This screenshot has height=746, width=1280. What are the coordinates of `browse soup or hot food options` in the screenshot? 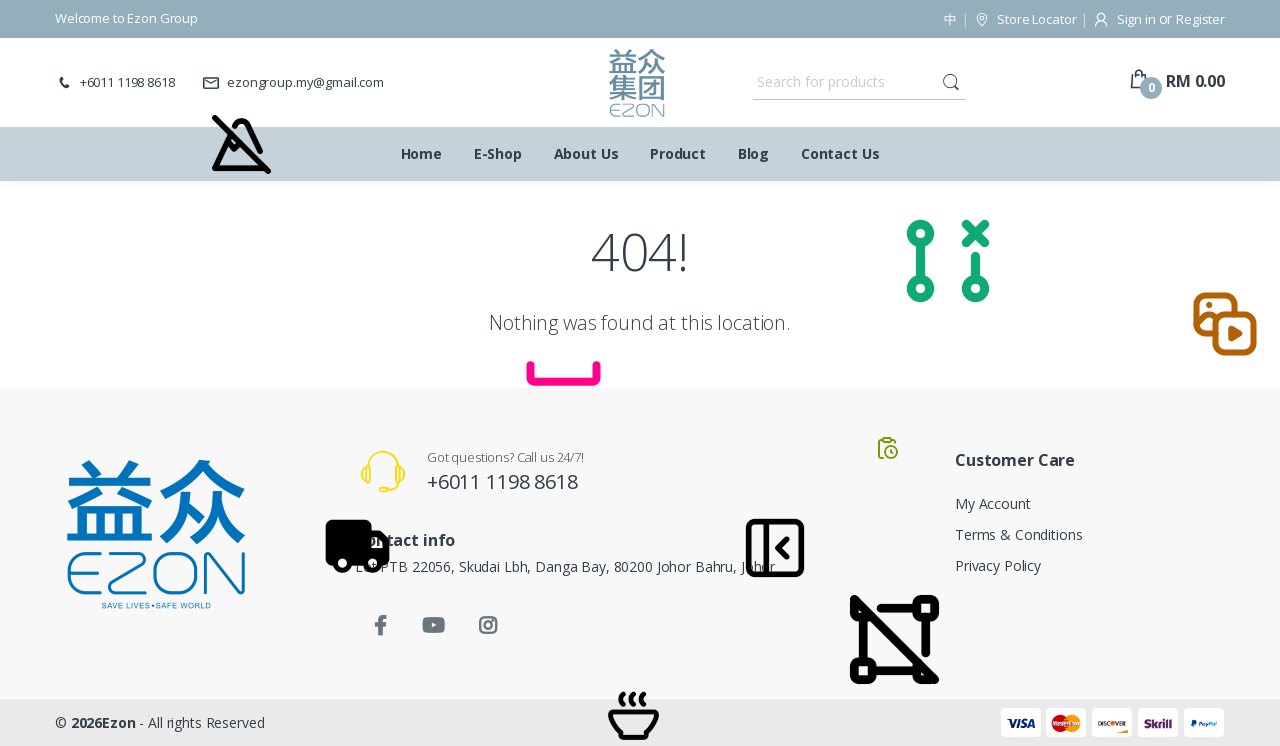 It's located at (633, 714).